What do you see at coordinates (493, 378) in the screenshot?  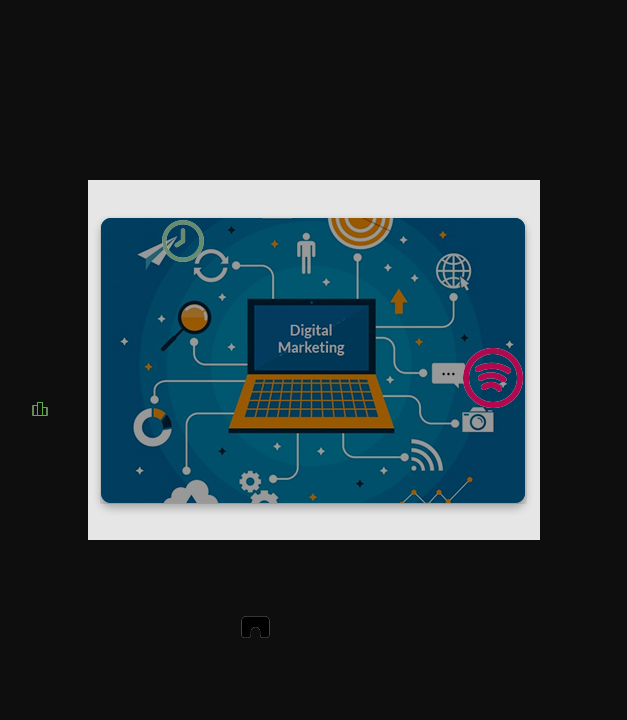 I see `open Spotify` at bounding box center [493, 378].